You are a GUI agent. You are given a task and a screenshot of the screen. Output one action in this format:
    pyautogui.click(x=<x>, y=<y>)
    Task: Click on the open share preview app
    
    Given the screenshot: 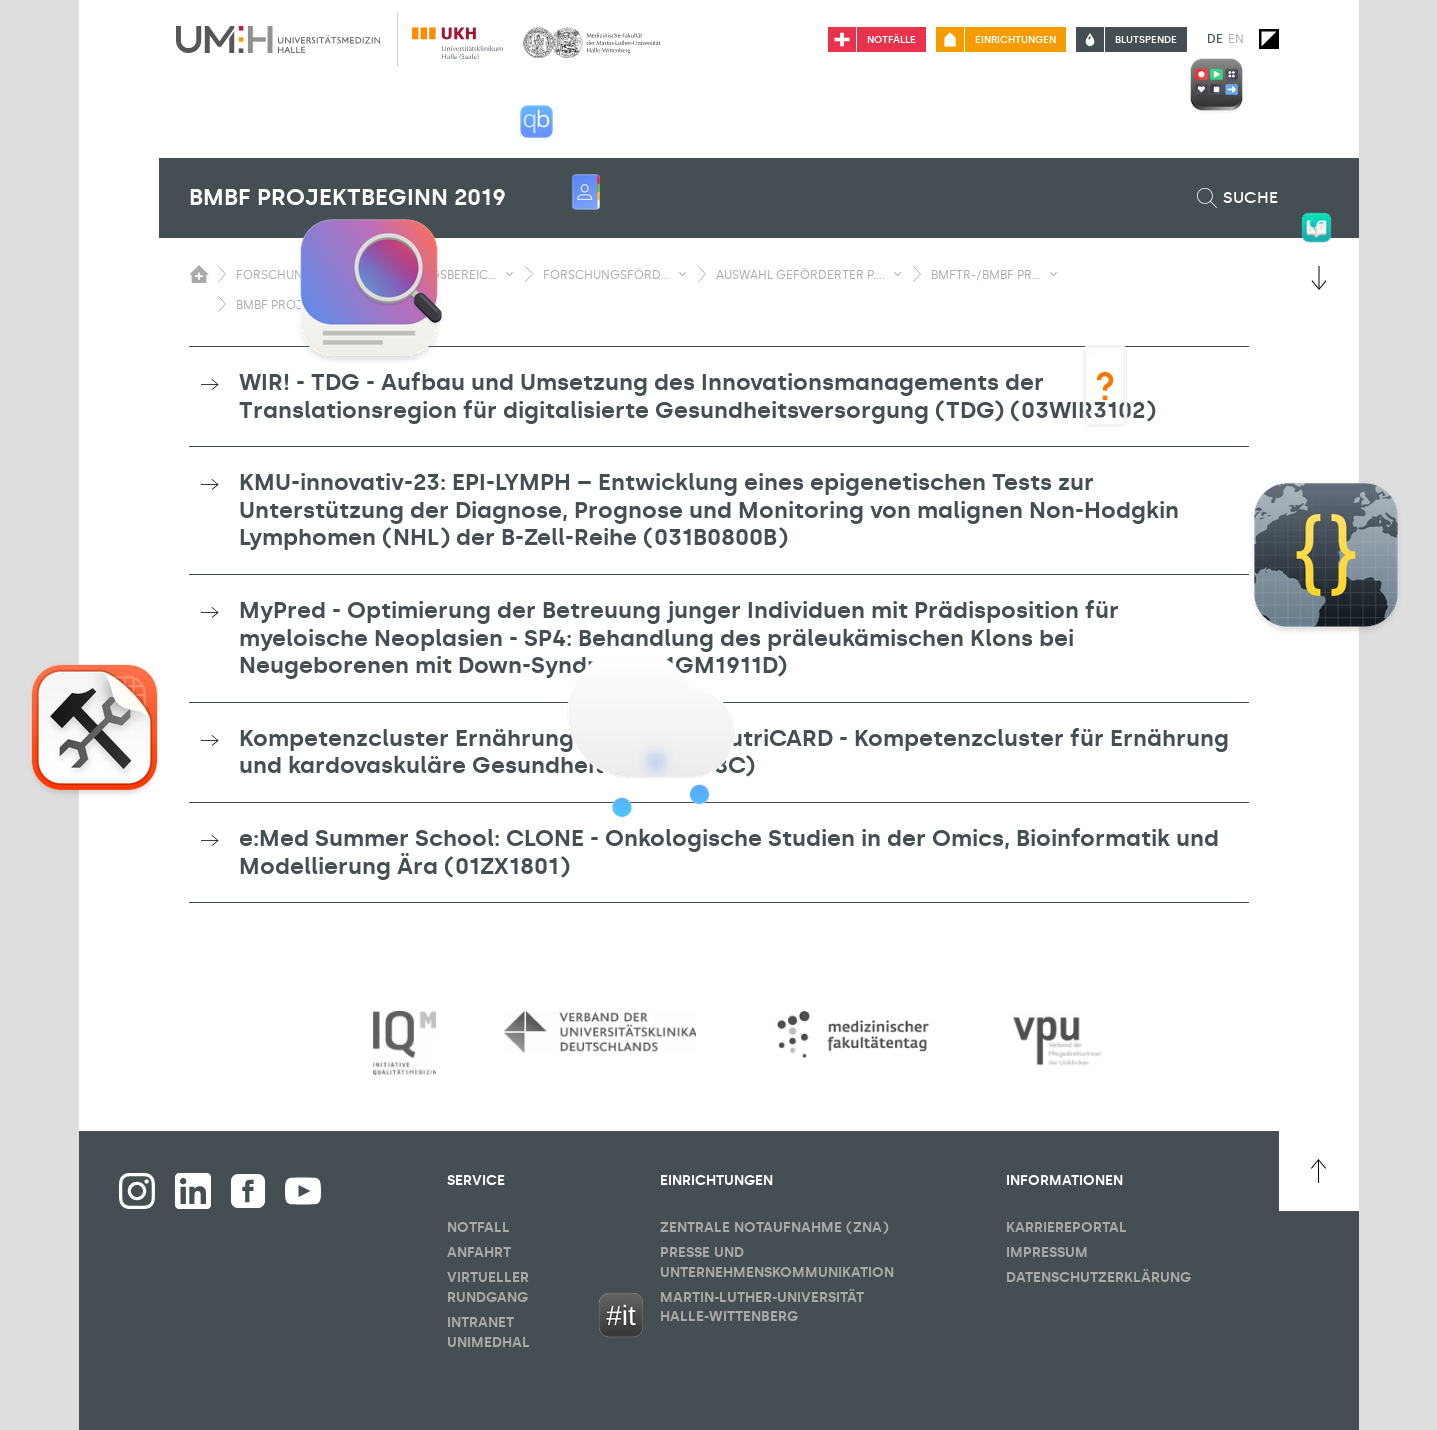 What is the action you would take?
    pyautogui.click(x=369, y=288)
    